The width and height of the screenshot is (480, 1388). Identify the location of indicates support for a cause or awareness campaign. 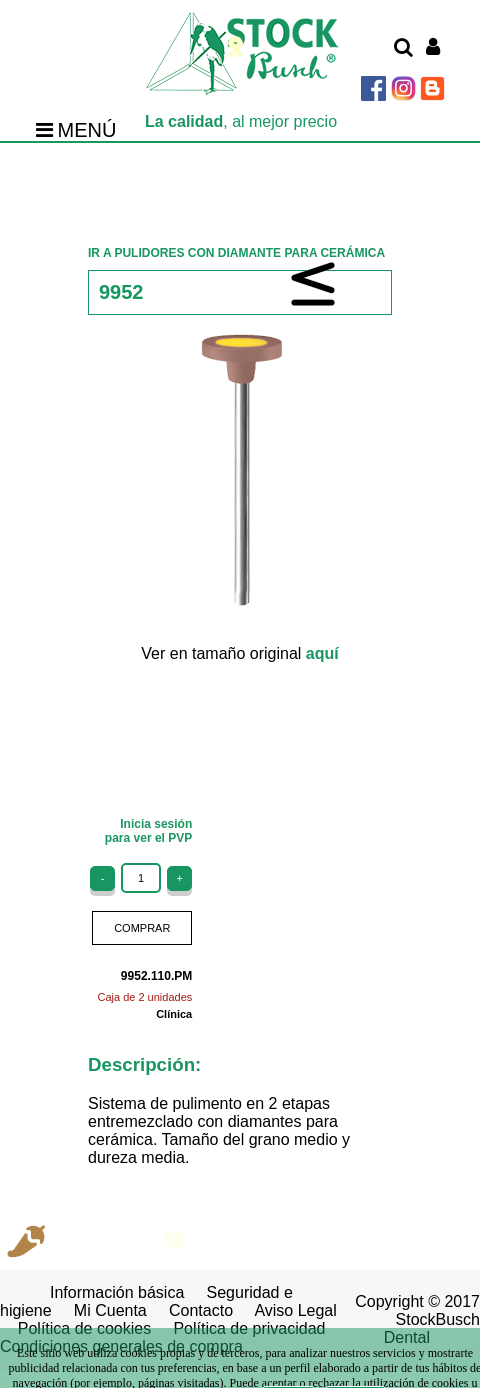
(235, 47).